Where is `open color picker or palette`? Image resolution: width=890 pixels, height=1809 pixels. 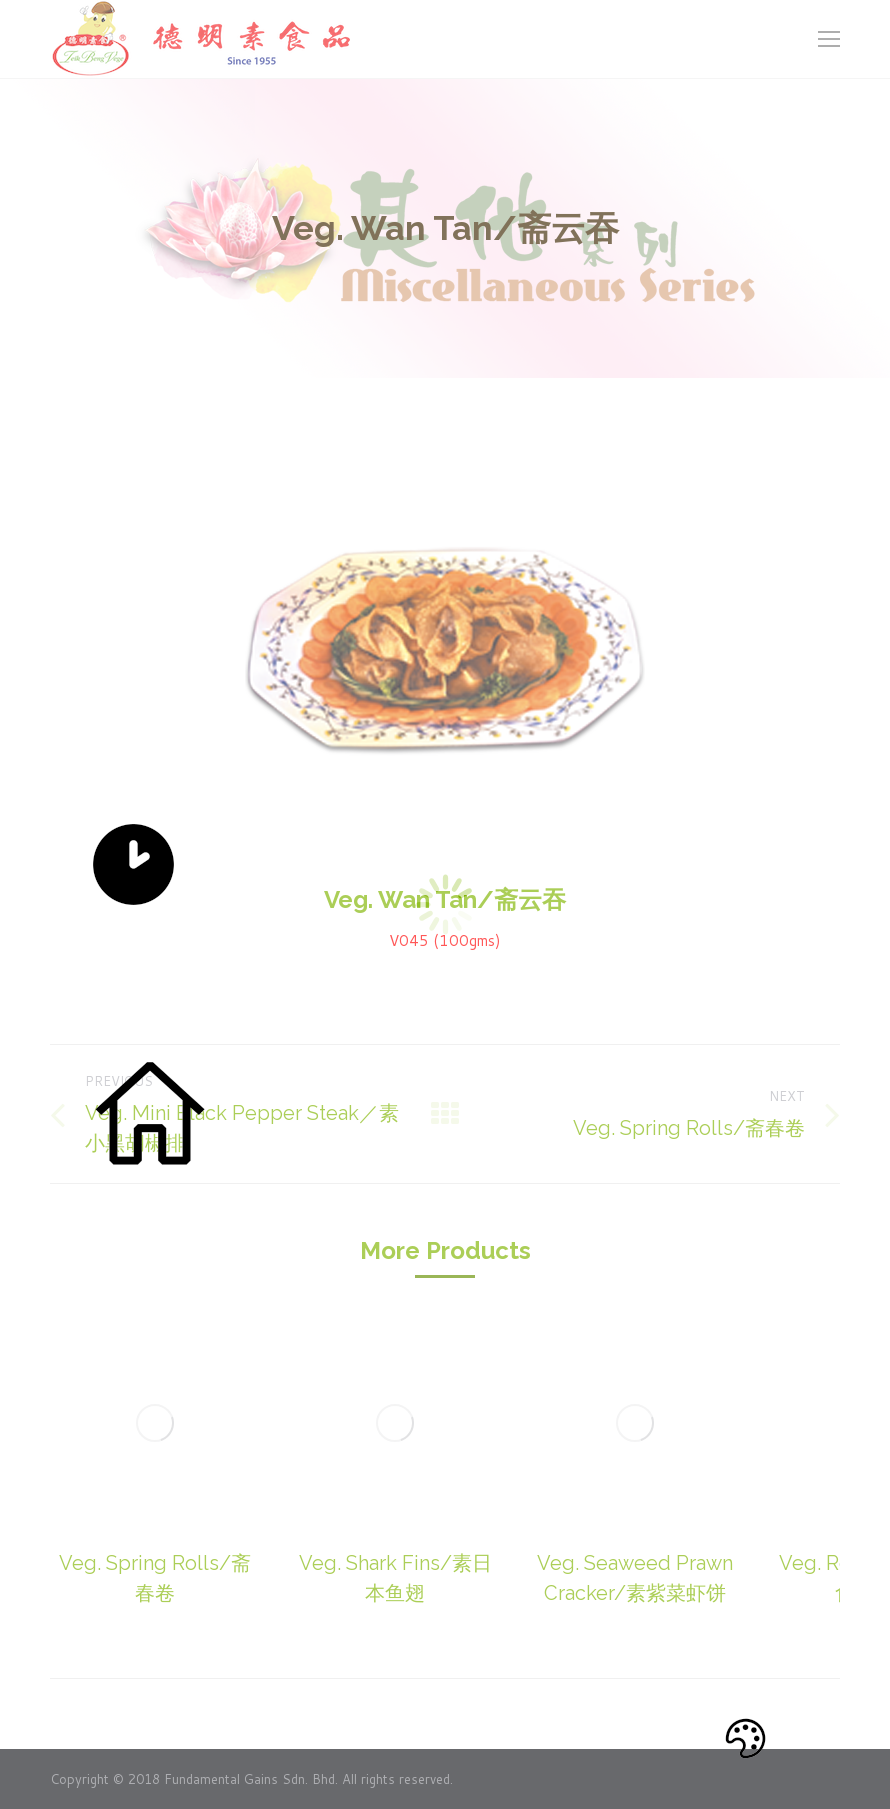
open color picker or palette is located at coordinates (745, 1738).